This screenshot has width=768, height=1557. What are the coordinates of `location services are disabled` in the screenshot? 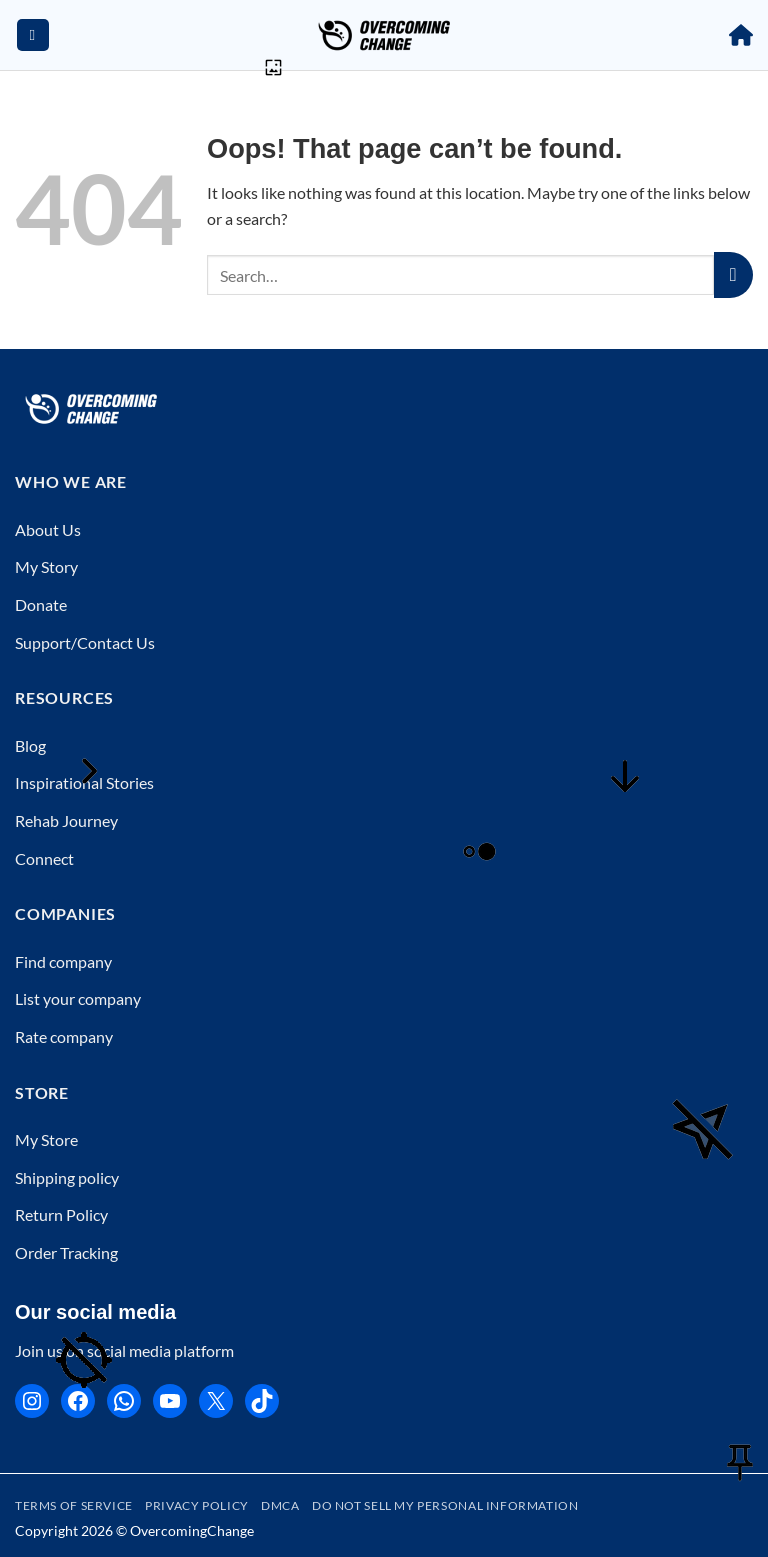 It's located at (84, 1360).